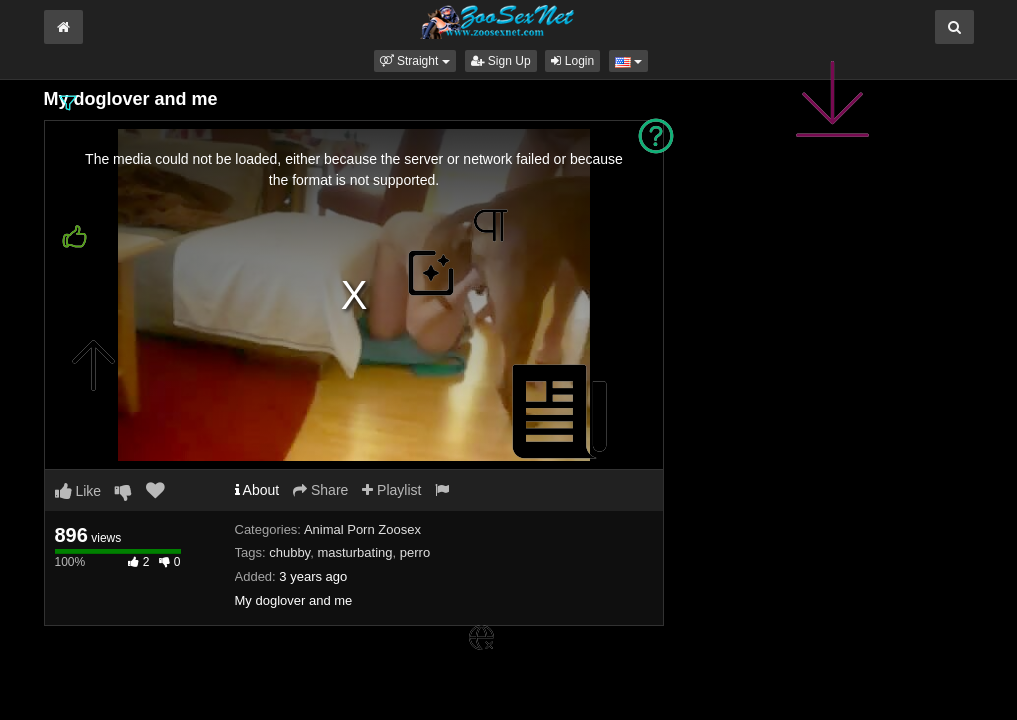  I want to click on filter or sort content, so click(68, 103).